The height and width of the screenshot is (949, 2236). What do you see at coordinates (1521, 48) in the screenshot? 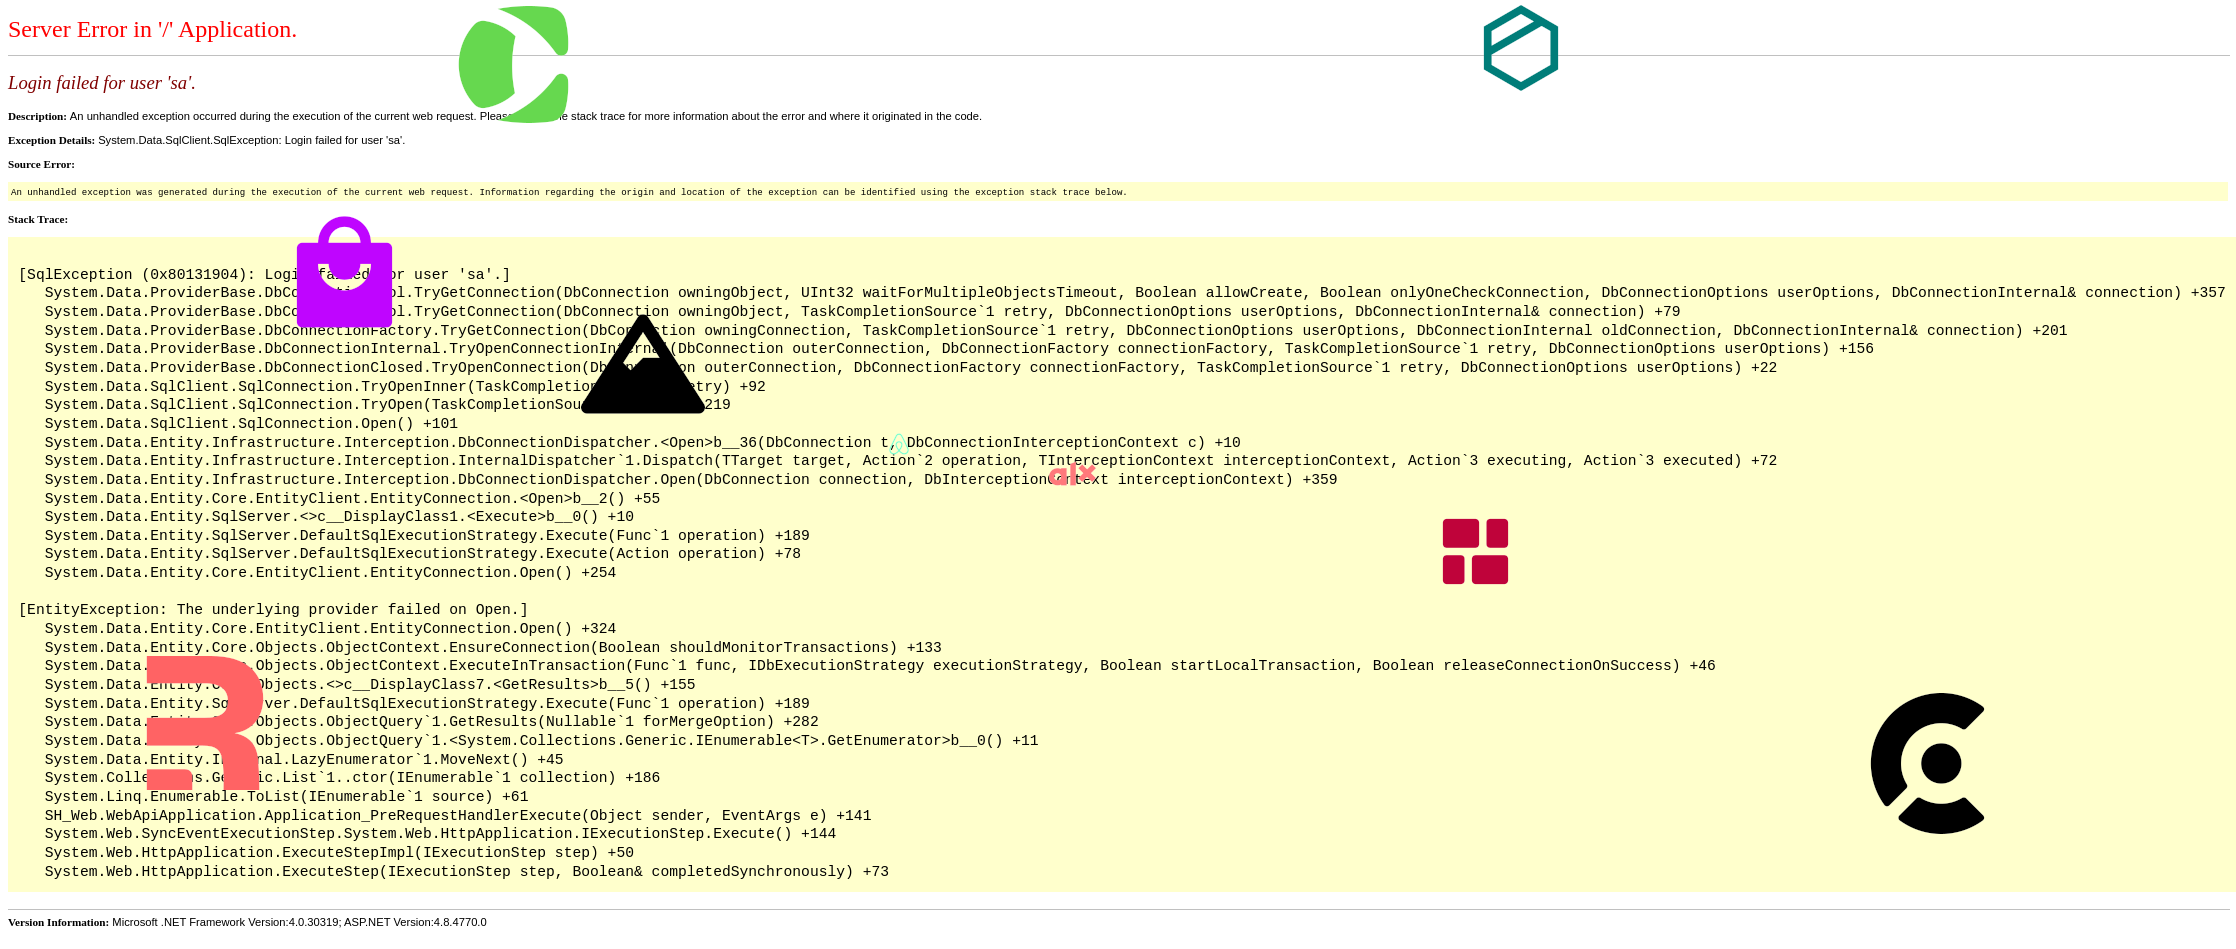
I see `open Tresorit secure cloud storage` at bounding box center [1521, 48].